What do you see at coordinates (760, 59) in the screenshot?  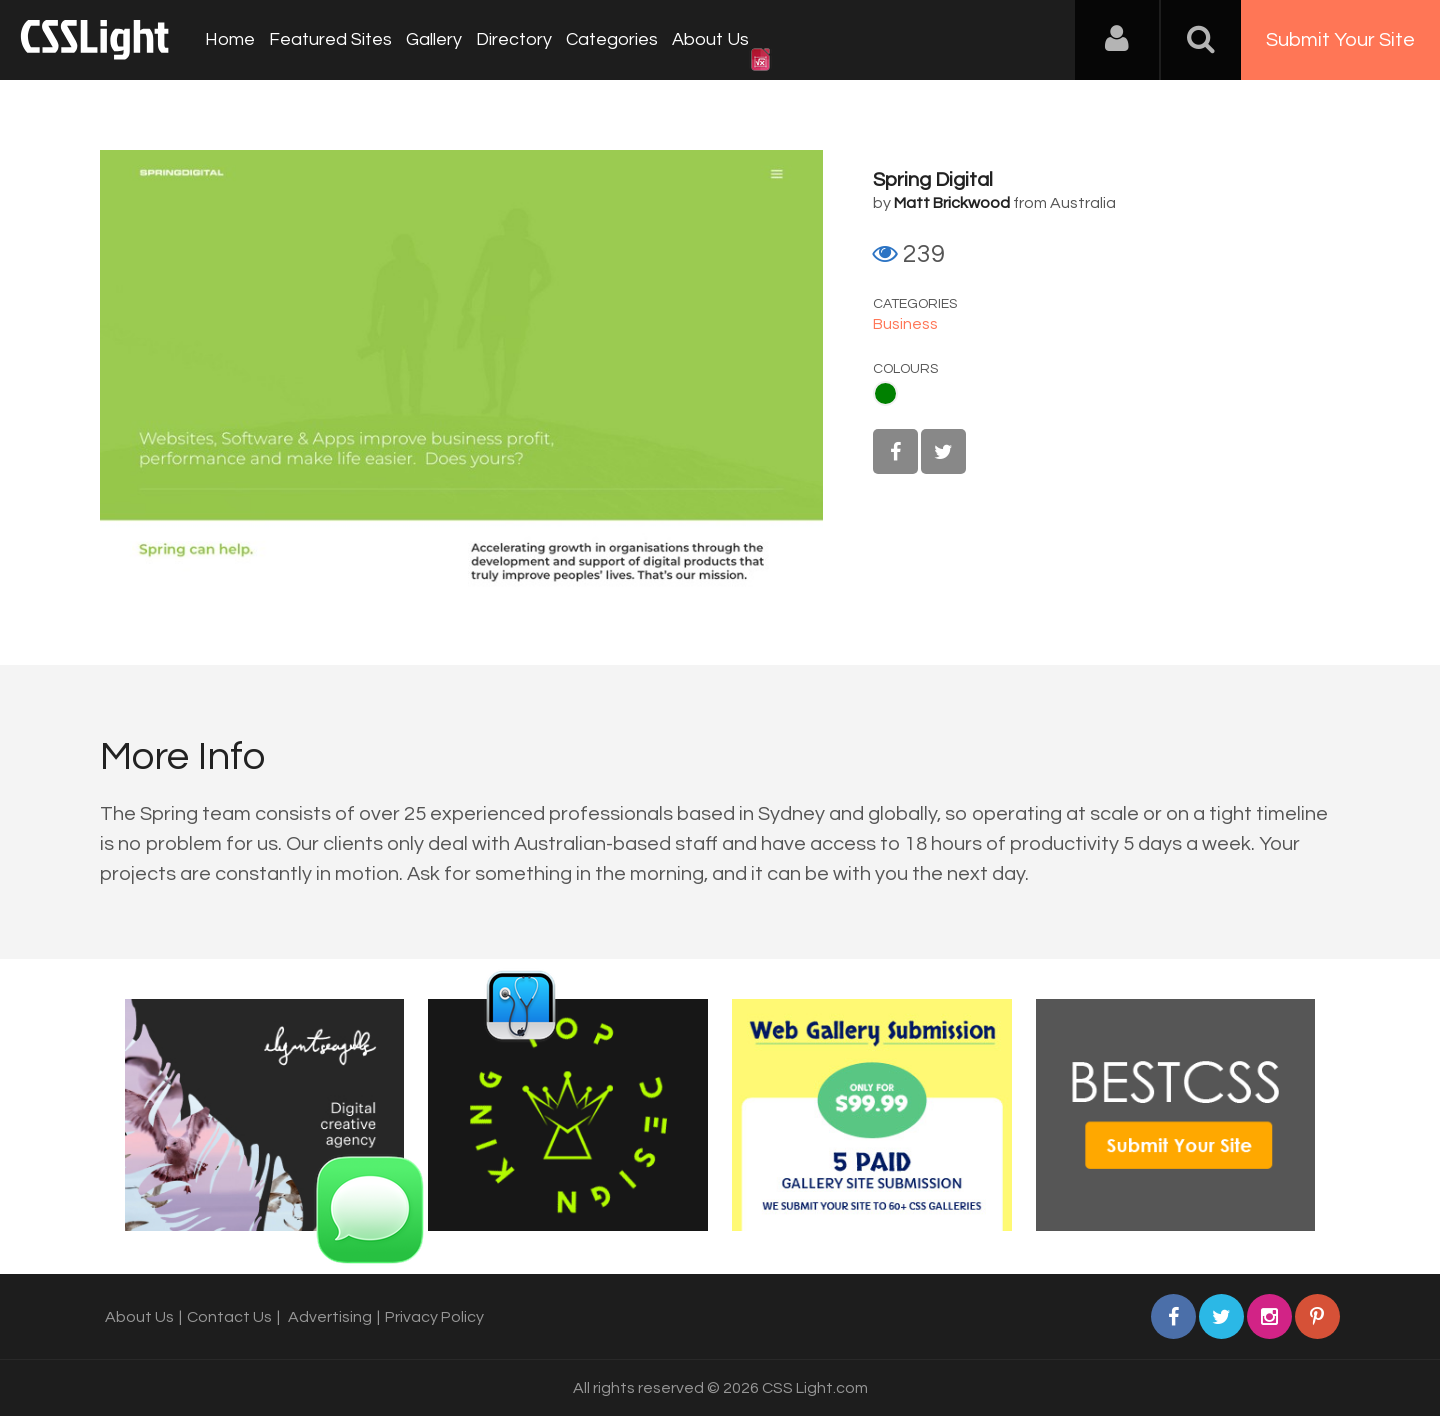 I see `open LibreOffice Math application` at bounding box center [760, 59].